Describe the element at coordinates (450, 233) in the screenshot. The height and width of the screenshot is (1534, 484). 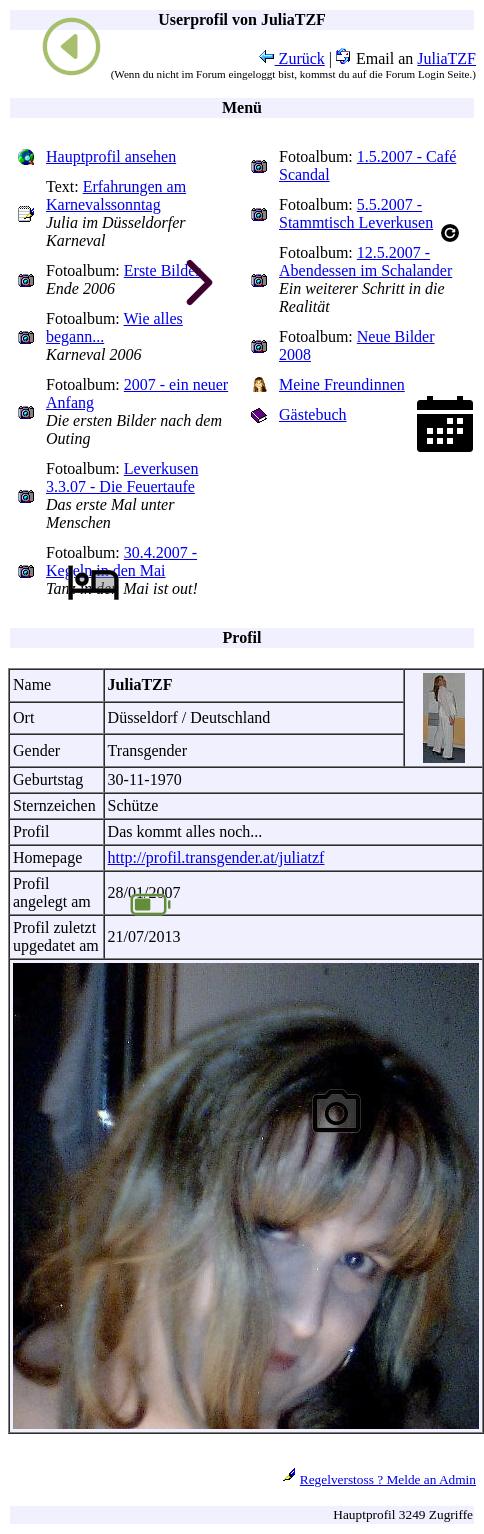
I see `refresh or reload content` at that location.